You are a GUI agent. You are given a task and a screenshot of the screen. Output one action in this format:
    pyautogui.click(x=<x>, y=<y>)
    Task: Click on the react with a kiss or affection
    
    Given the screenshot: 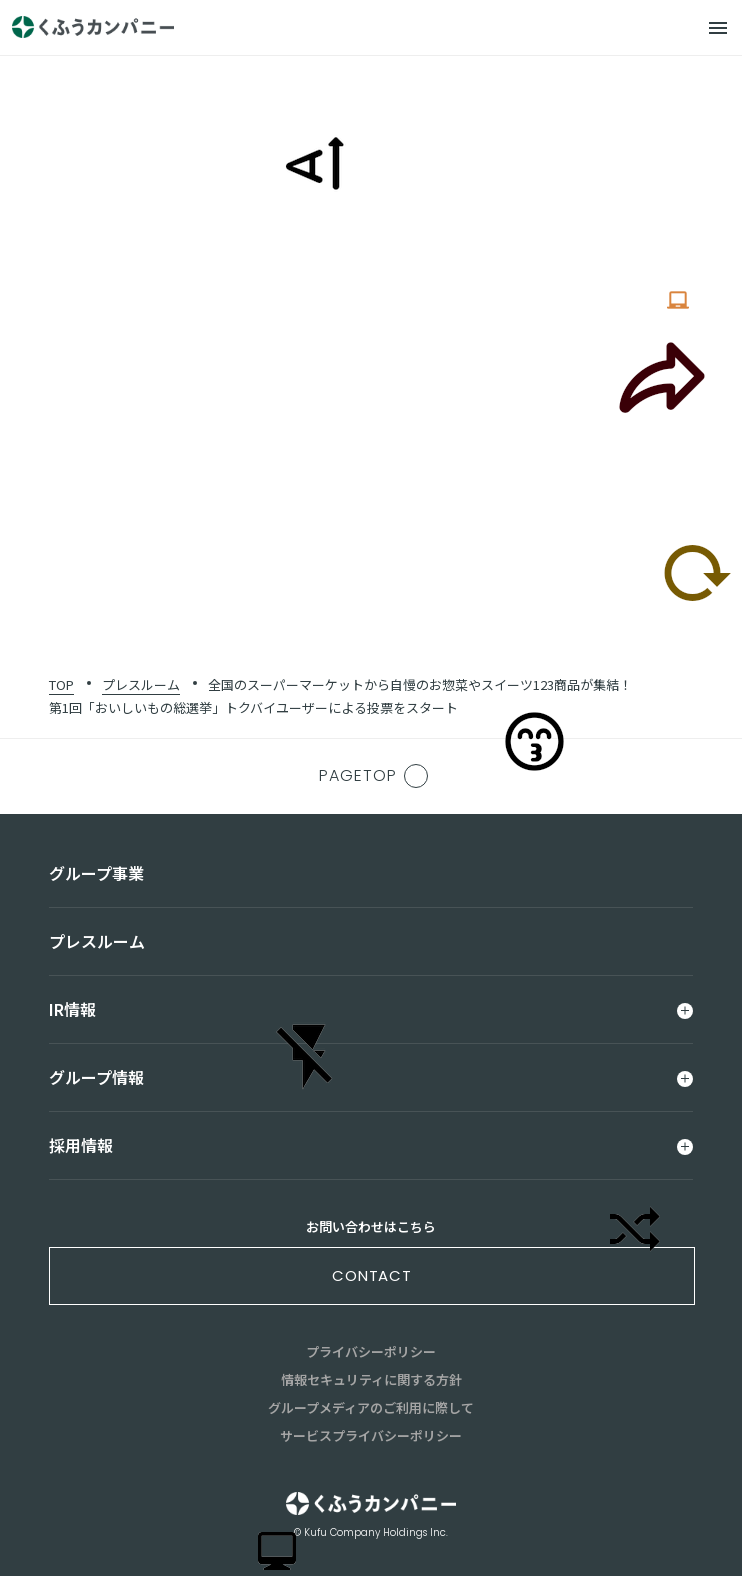 What is the action you would take?
    pyautogui.click(x=534, y=741)
    